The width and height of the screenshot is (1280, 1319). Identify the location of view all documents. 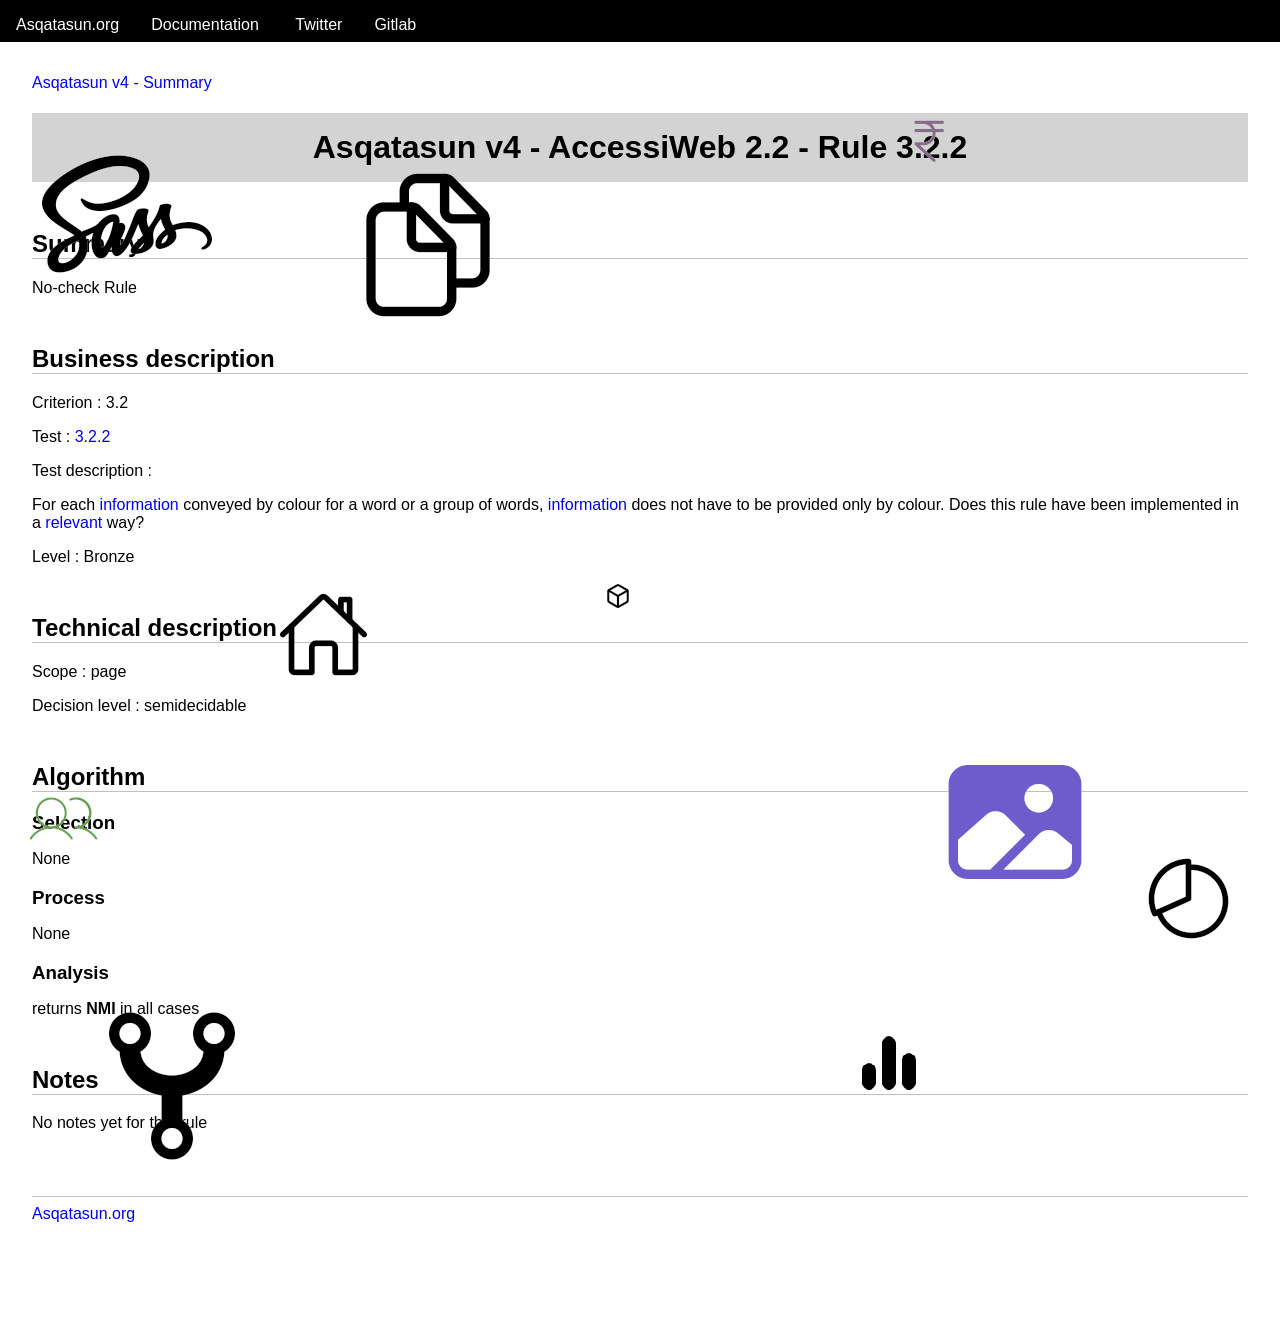
(428, 245).